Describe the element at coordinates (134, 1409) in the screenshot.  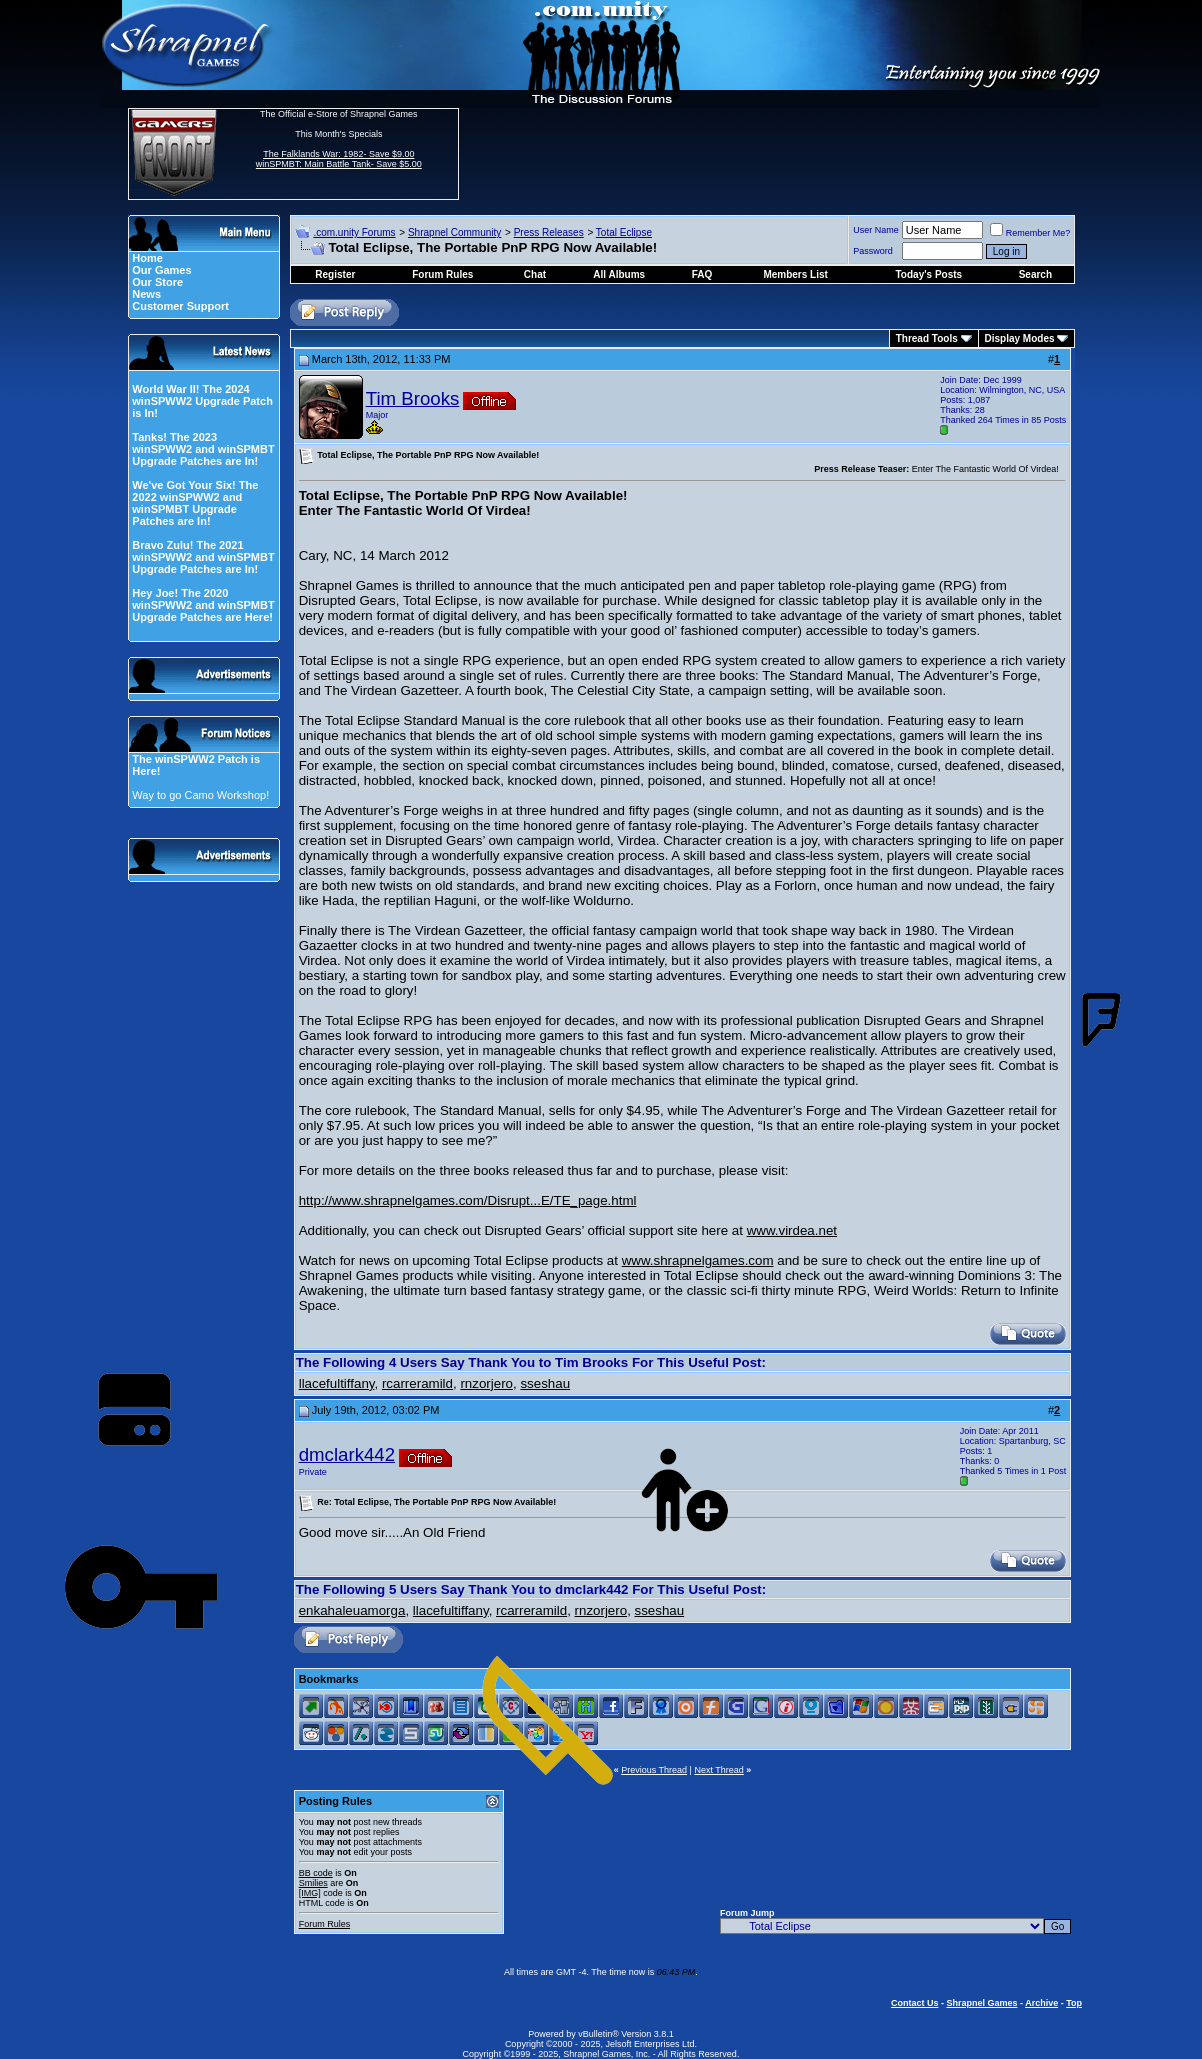
I see `access storage or hard drive settings` at that location.